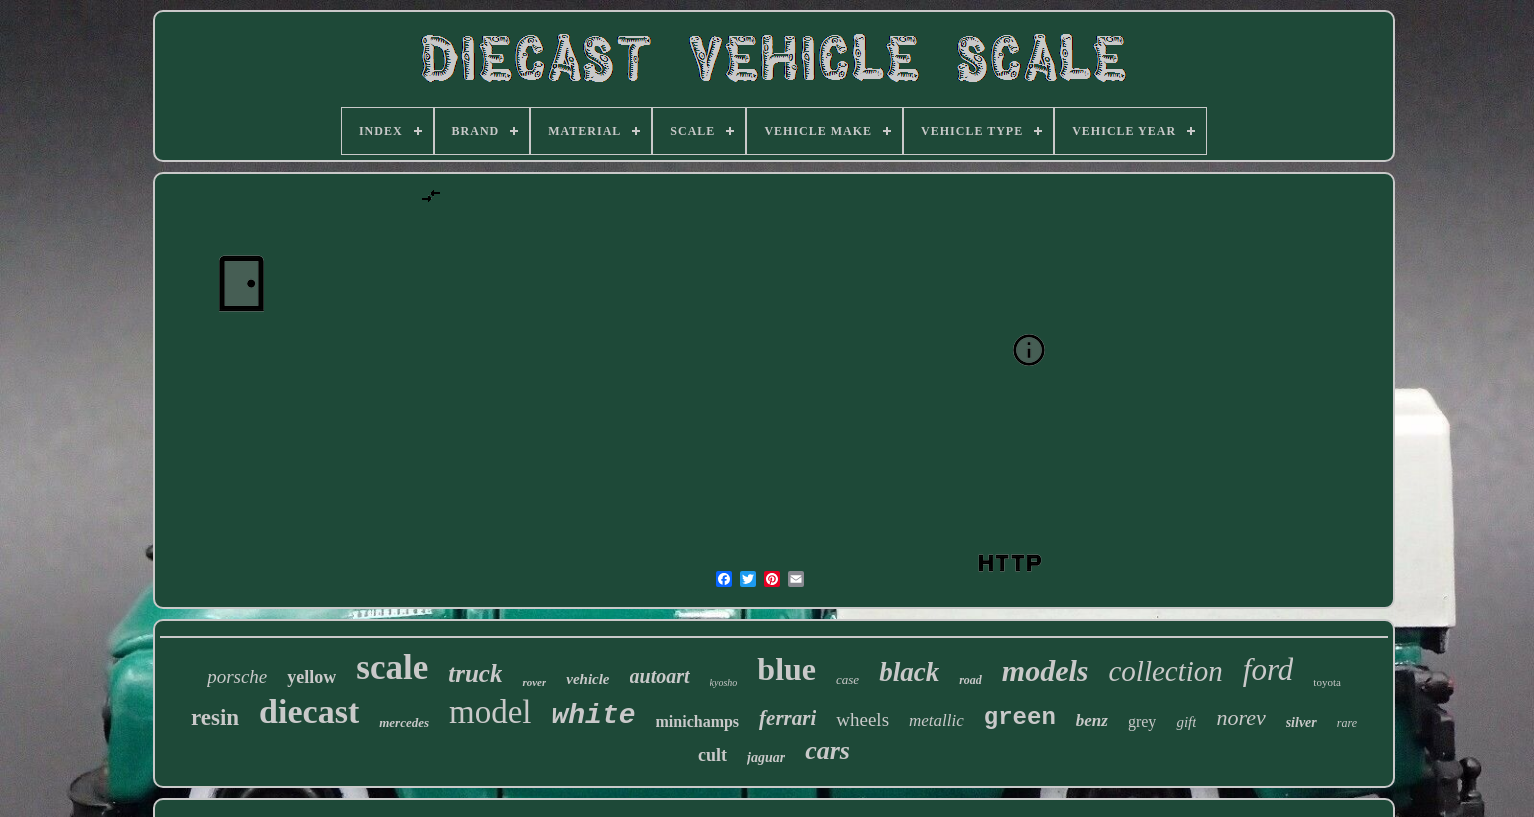  What do you see at coordinates (1010, 563) in the screenshot?
I see `indicates a web link or URL` at bounding box center [1010, 563].